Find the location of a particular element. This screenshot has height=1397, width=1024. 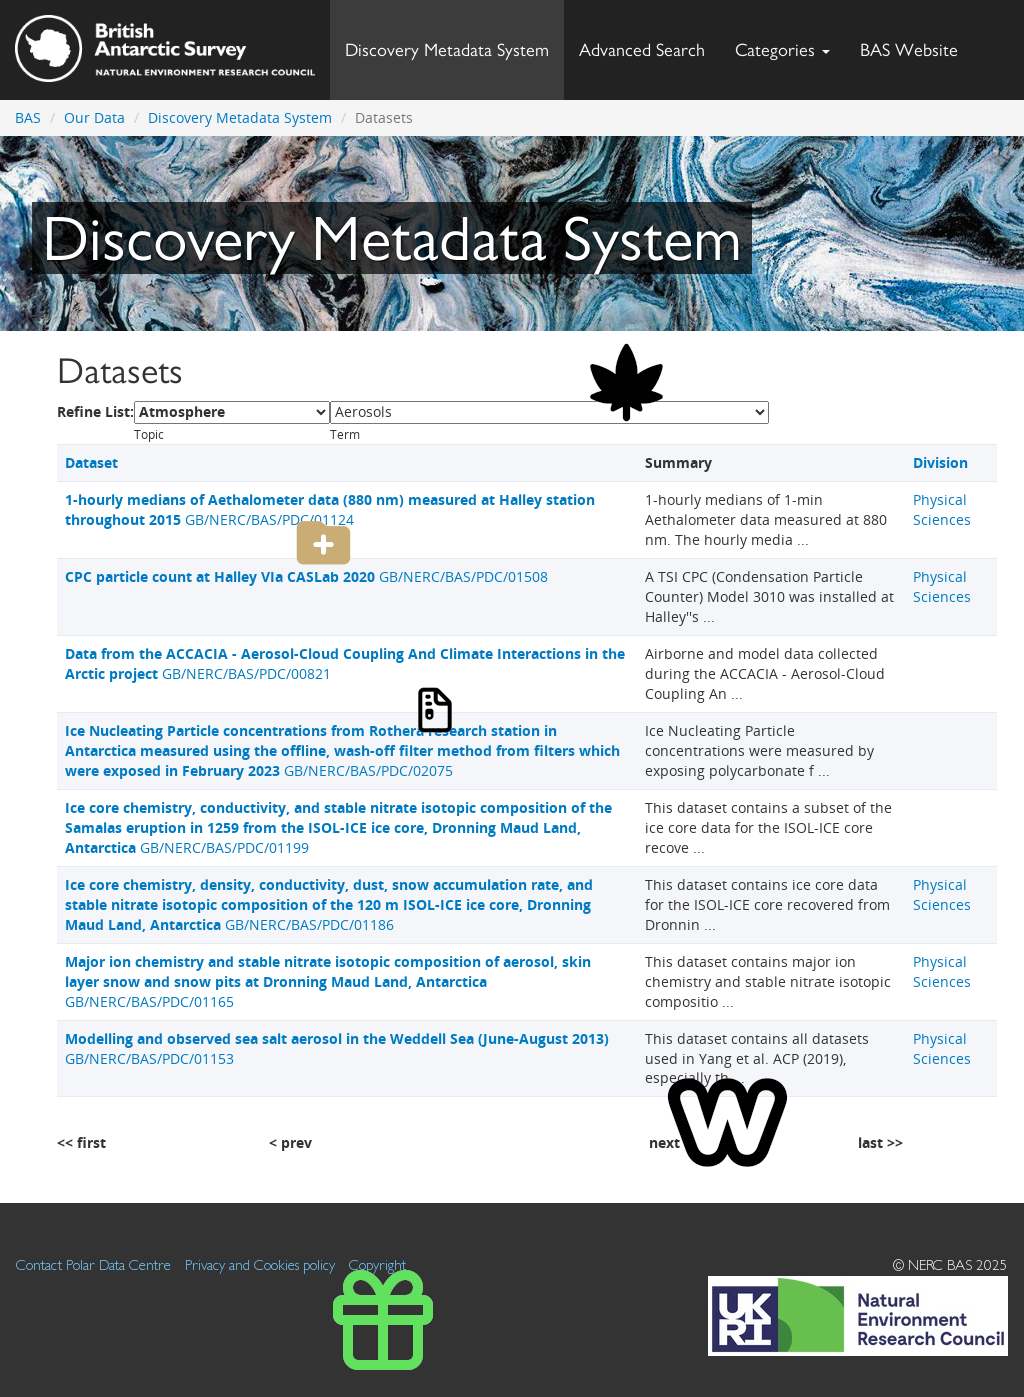

weebly website builder logo is located at coordinates (727, 1122).